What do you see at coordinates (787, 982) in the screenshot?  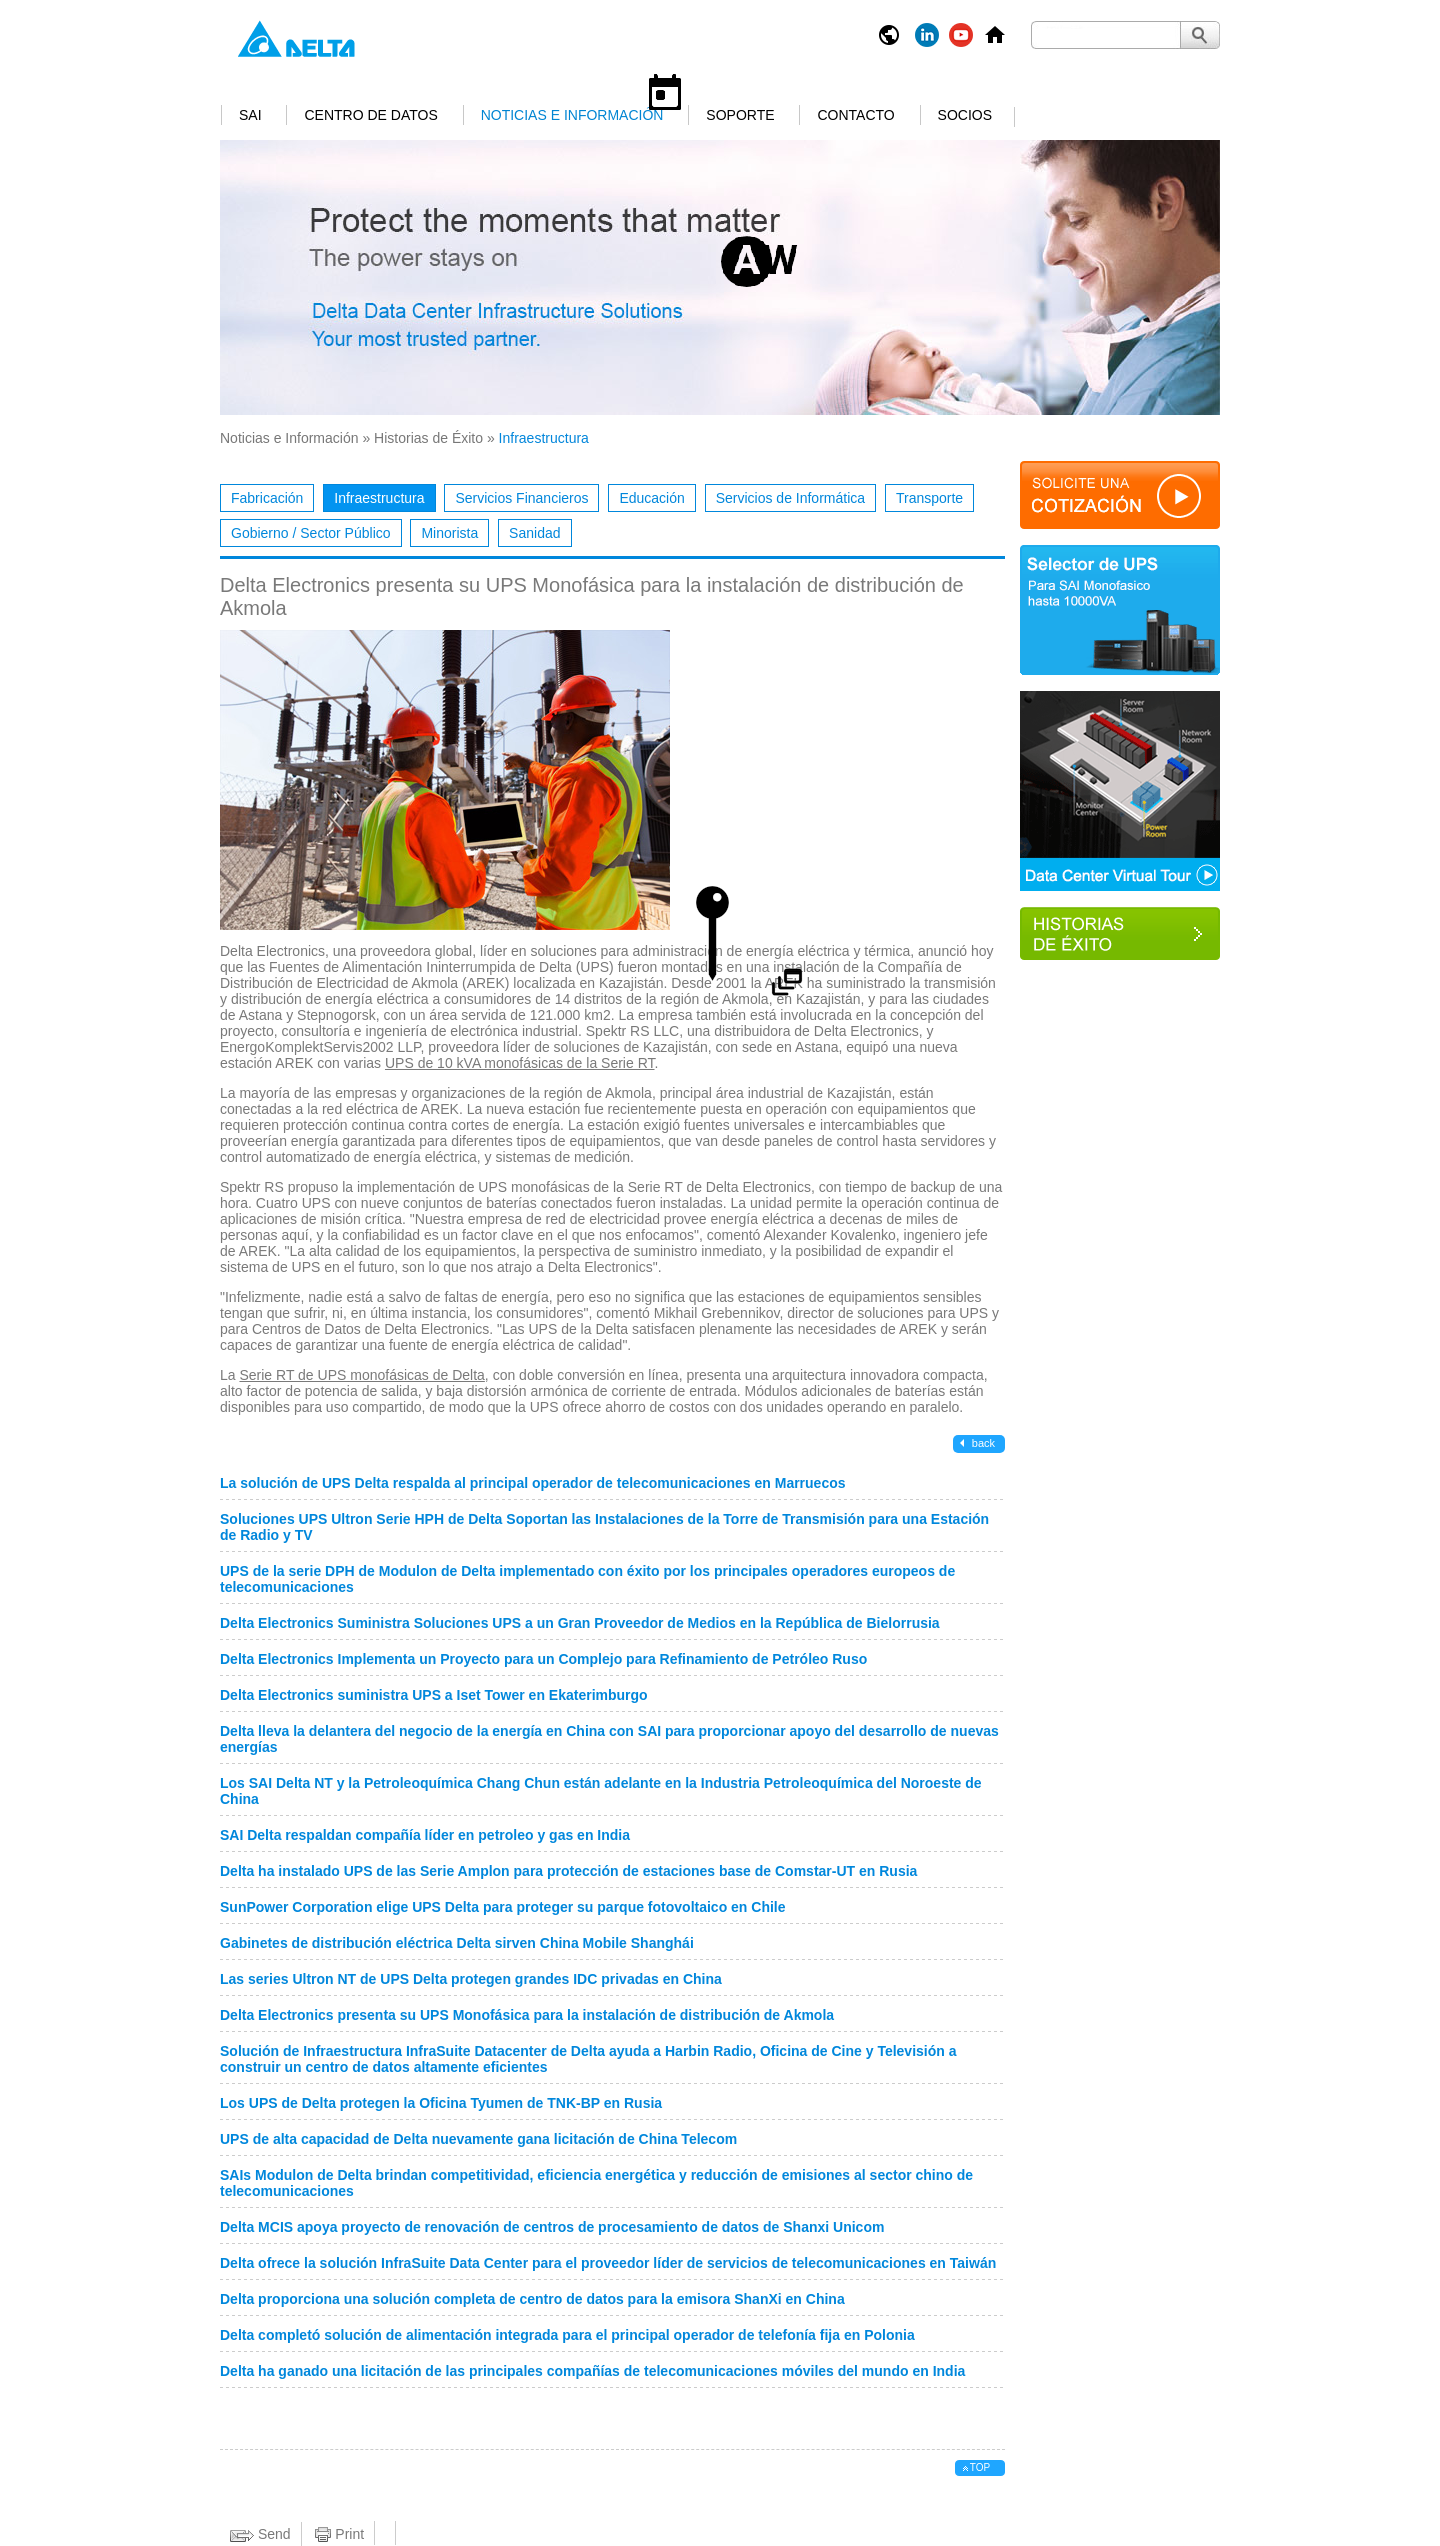 I see `view dynamic or stacked content feed` at bounding box center [787, 982].